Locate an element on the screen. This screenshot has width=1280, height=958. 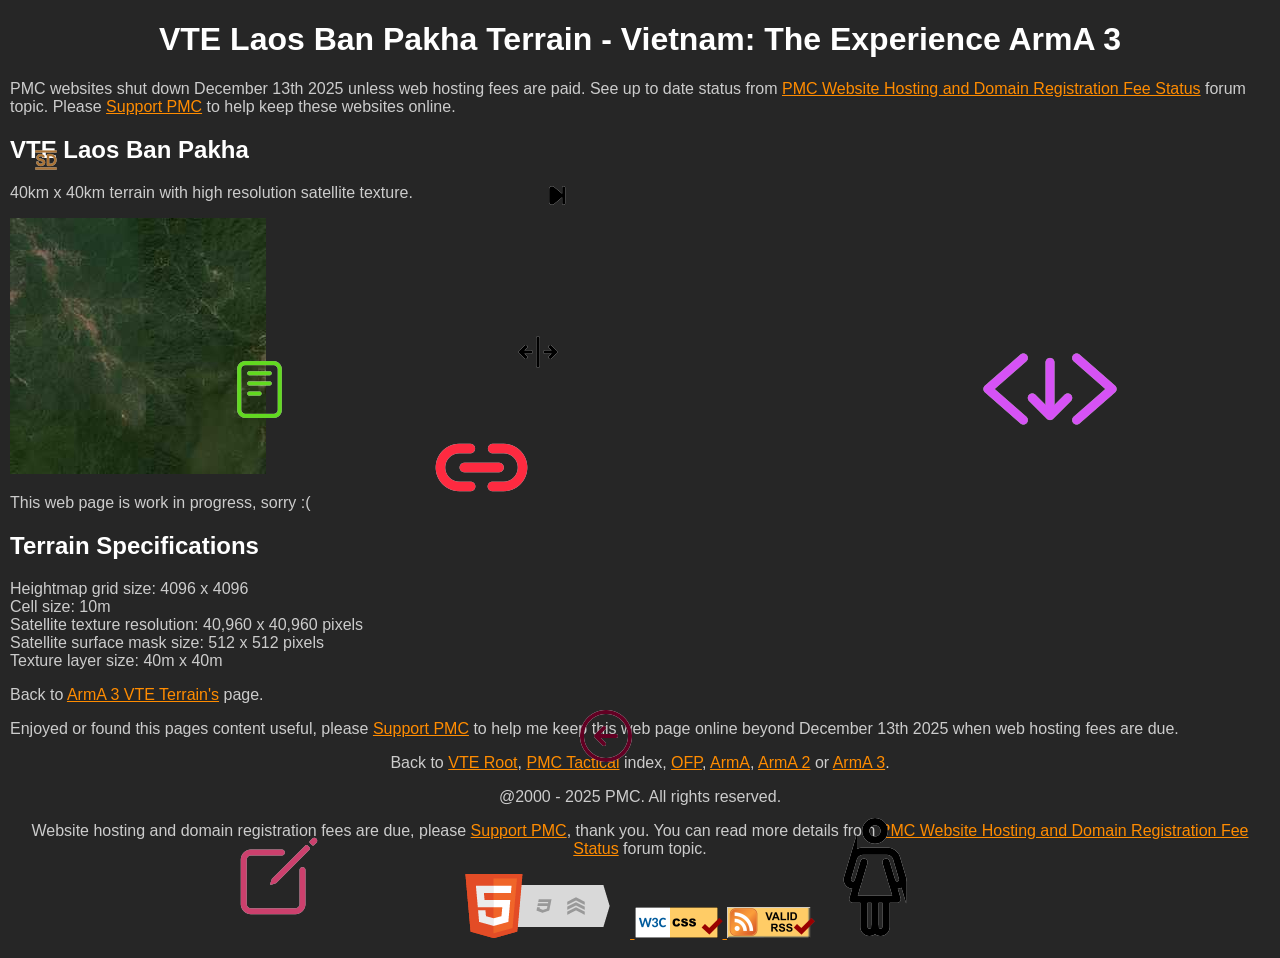
indicates women's restroom or facilities is located at coordinates (875, 877).